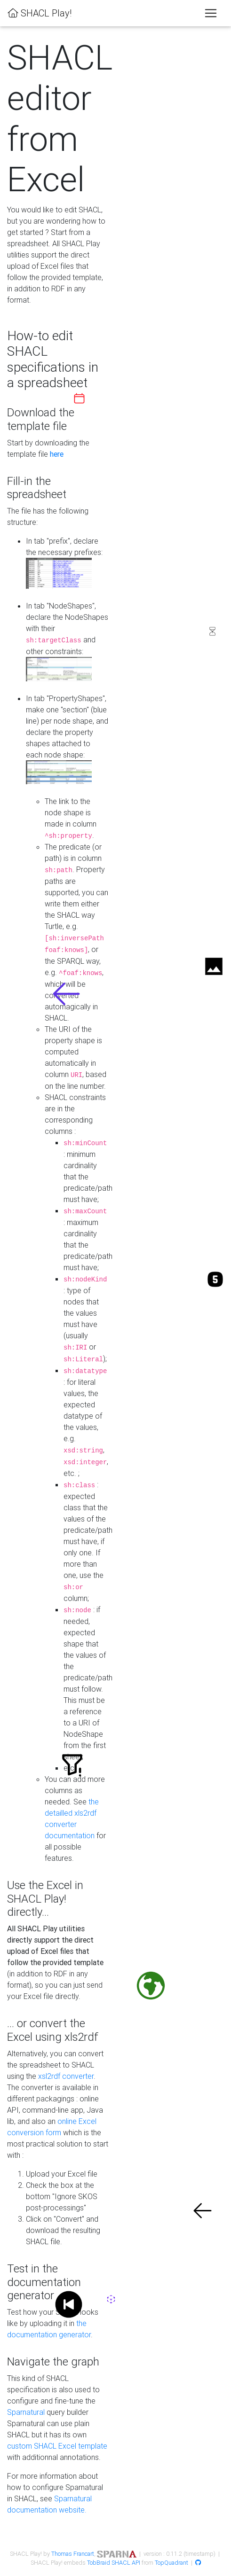 The image size is (231, 2576). What do you see at coordinates (214, 966) in the screenshot?
I see `view photos or images` at bounding box center [214, 966].